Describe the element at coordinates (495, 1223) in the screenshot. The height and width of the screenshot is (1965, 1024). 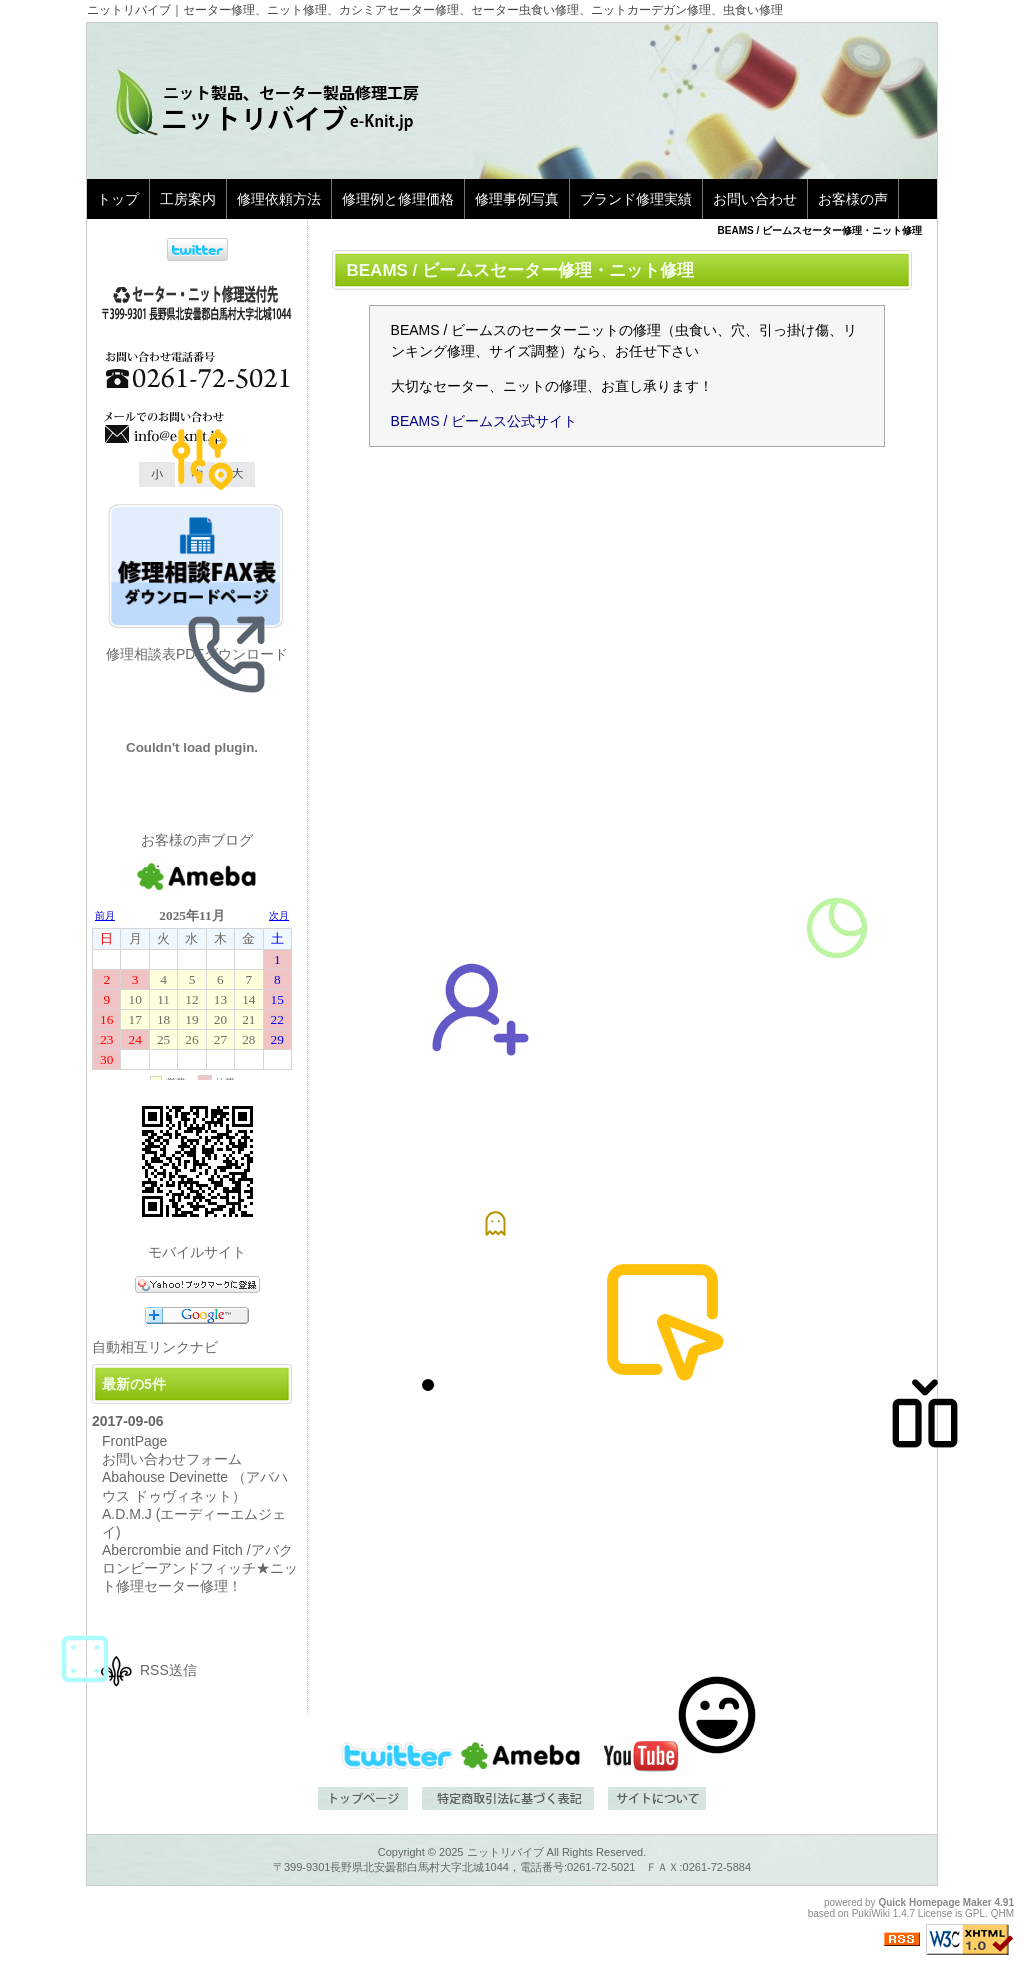
I see `toggle incognito or ghost mode` at that location.